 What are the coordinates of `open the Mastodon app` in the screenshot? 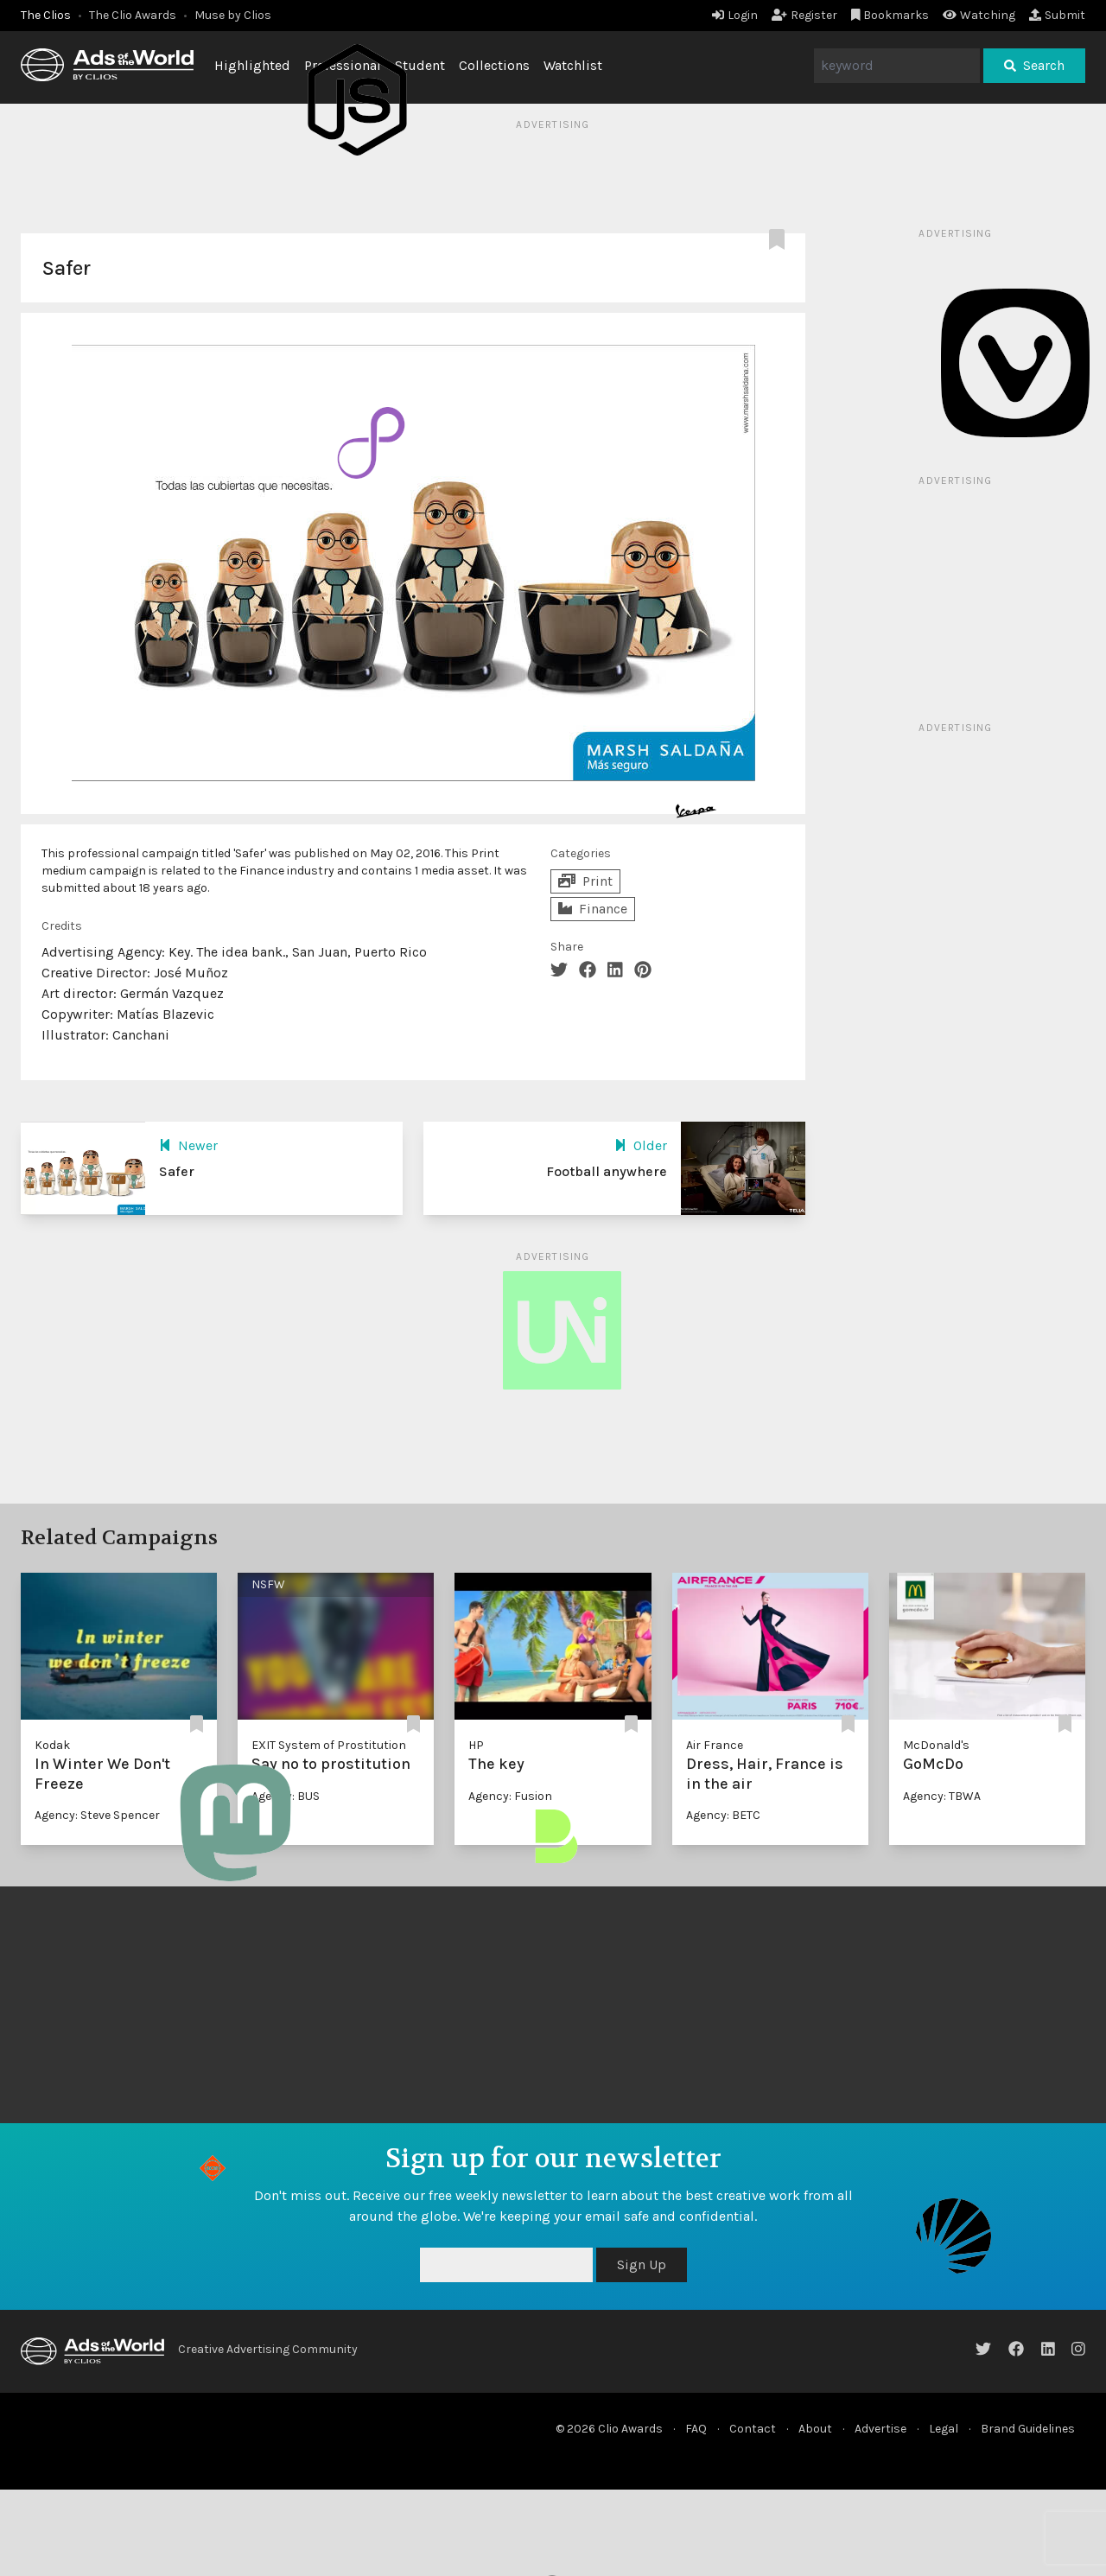 It's located at (235, 1822).